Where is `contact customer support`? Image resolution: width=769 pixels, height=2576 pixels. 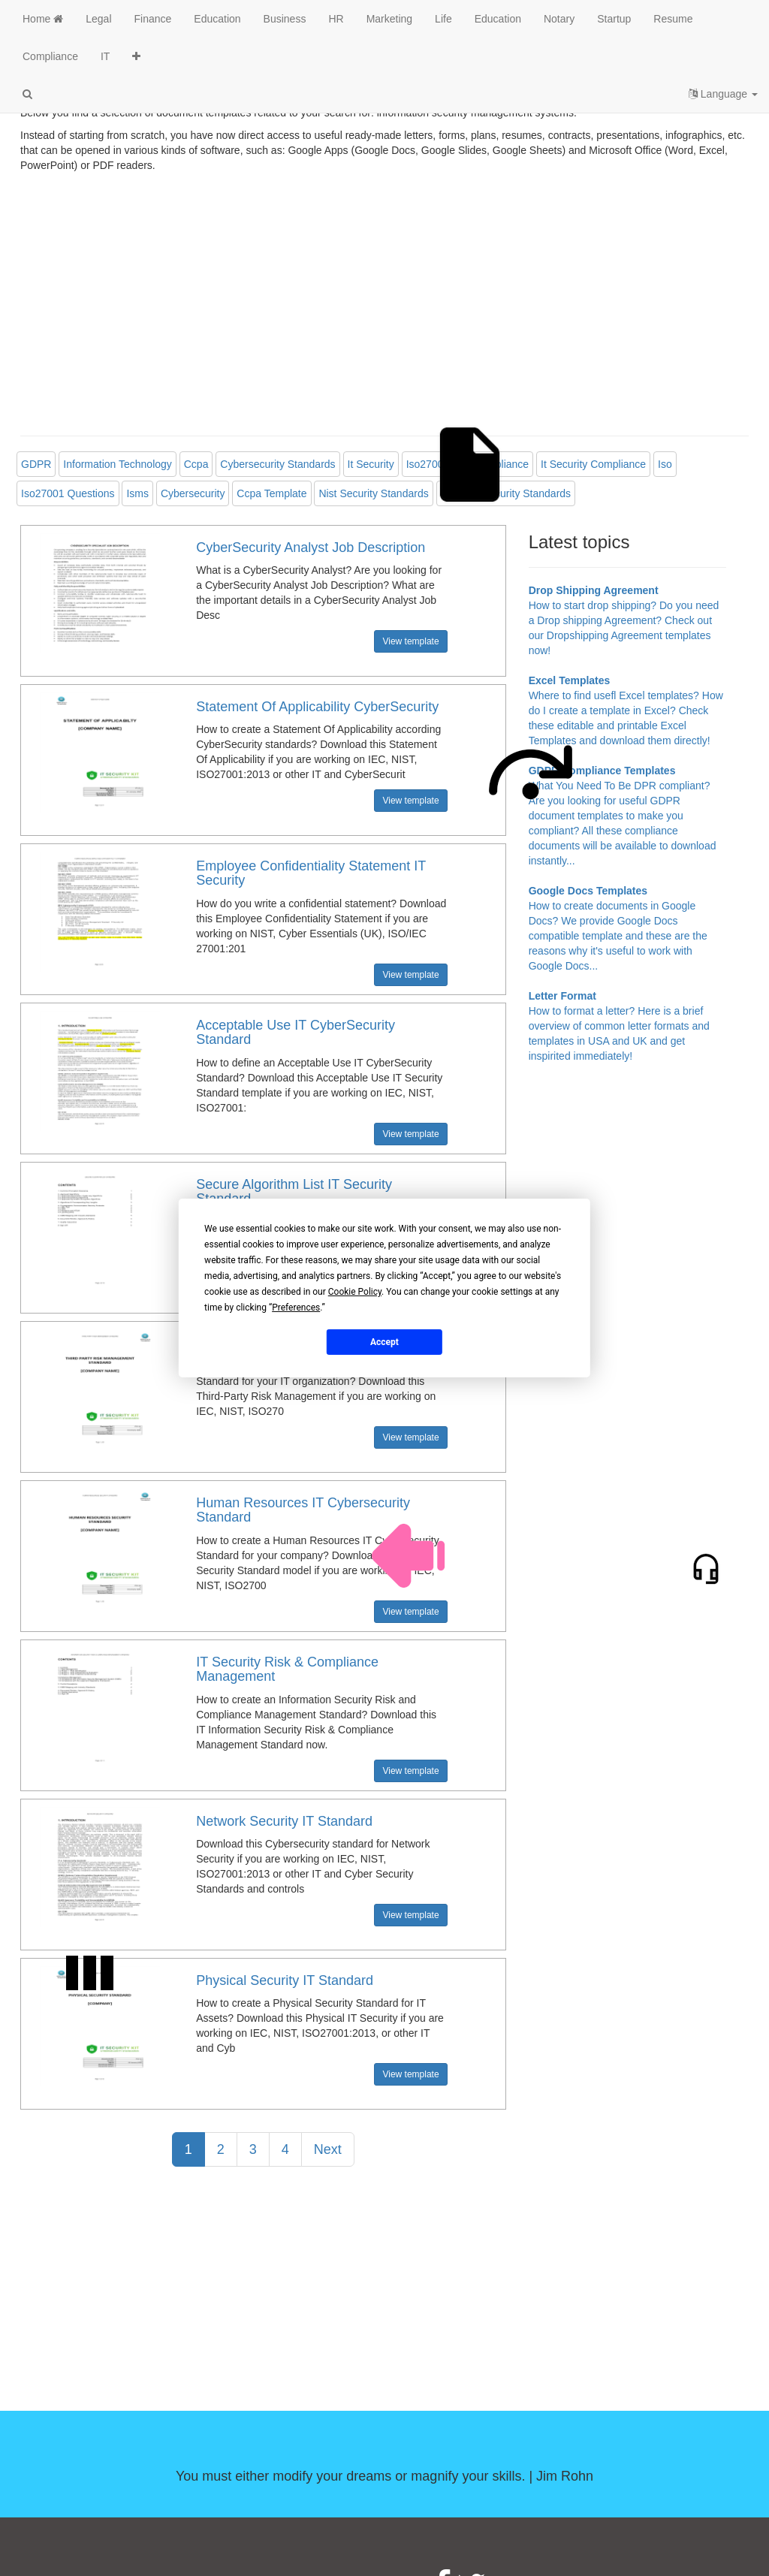
contact customer support is located at coordinates (706, 1569).